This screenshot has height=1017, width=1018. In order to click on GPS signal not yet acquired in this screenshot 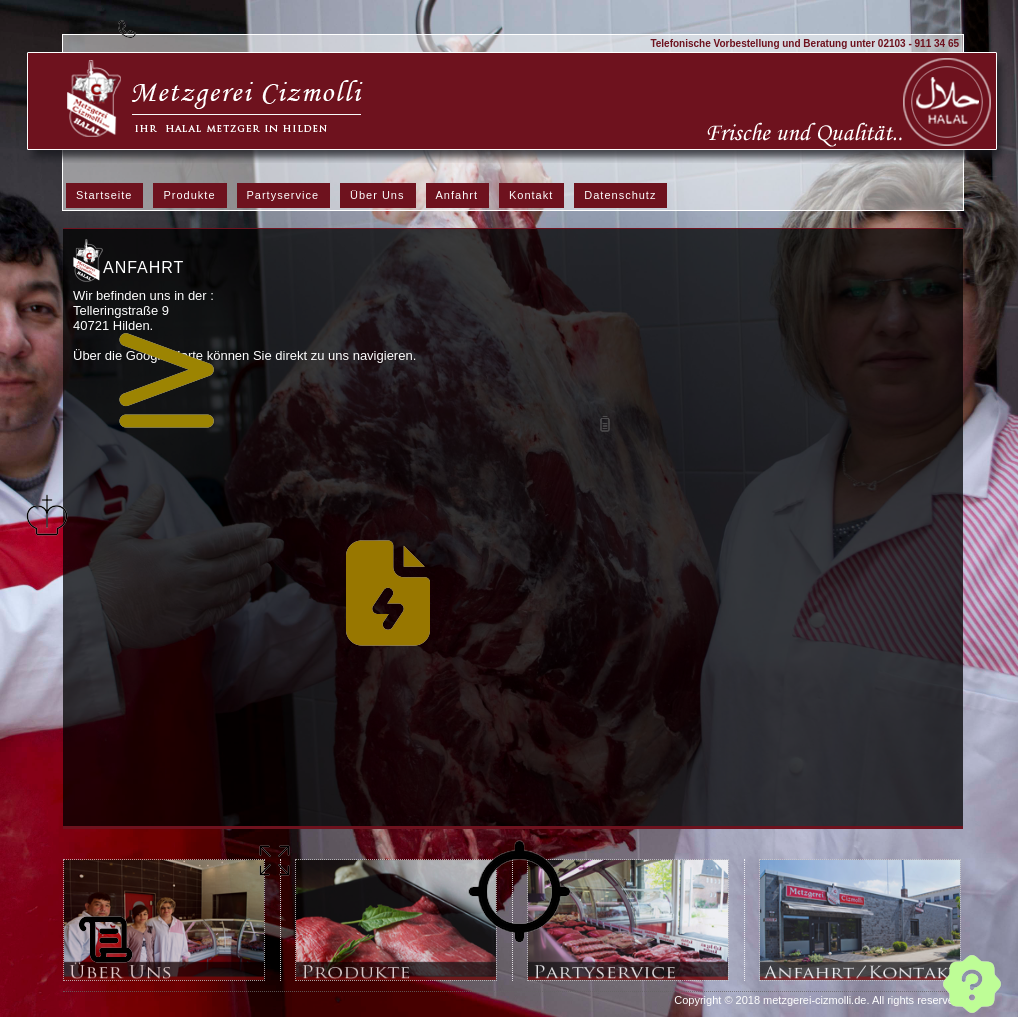, I will do `click(519, 891)`.